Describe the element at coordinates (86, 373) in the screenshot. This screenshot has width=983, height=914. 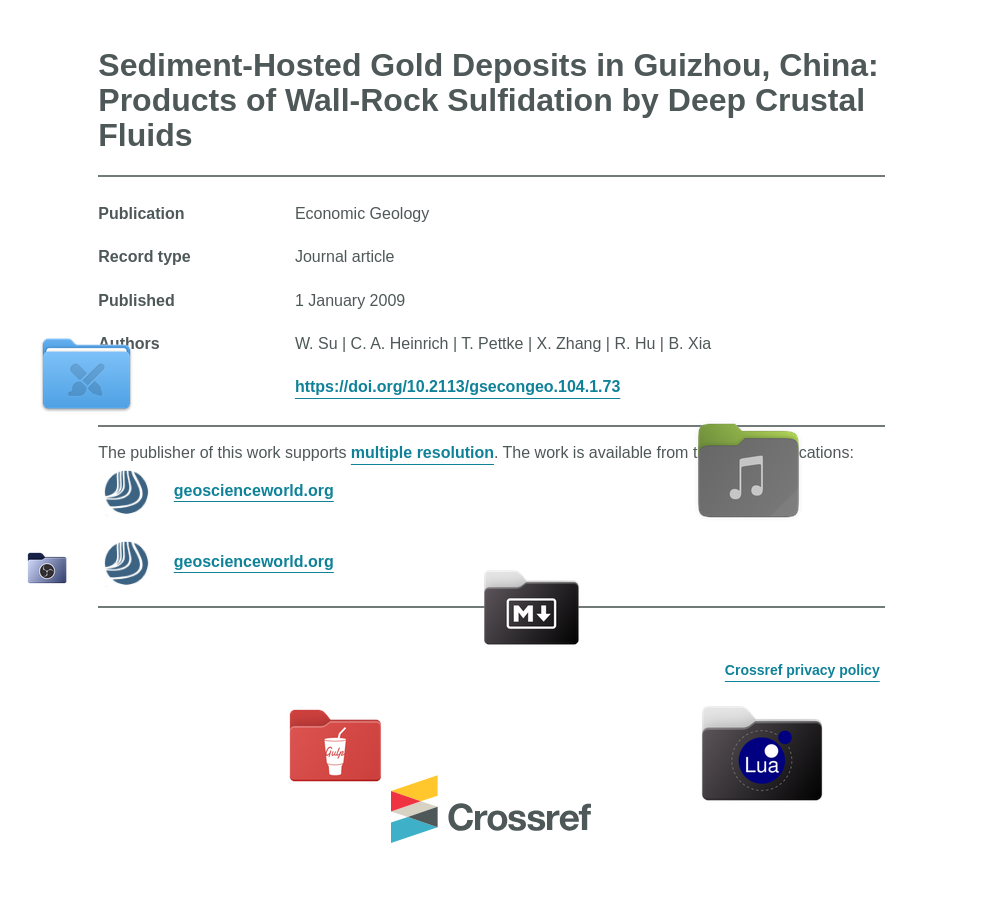
I see `open graphics or design files folder` at that location.